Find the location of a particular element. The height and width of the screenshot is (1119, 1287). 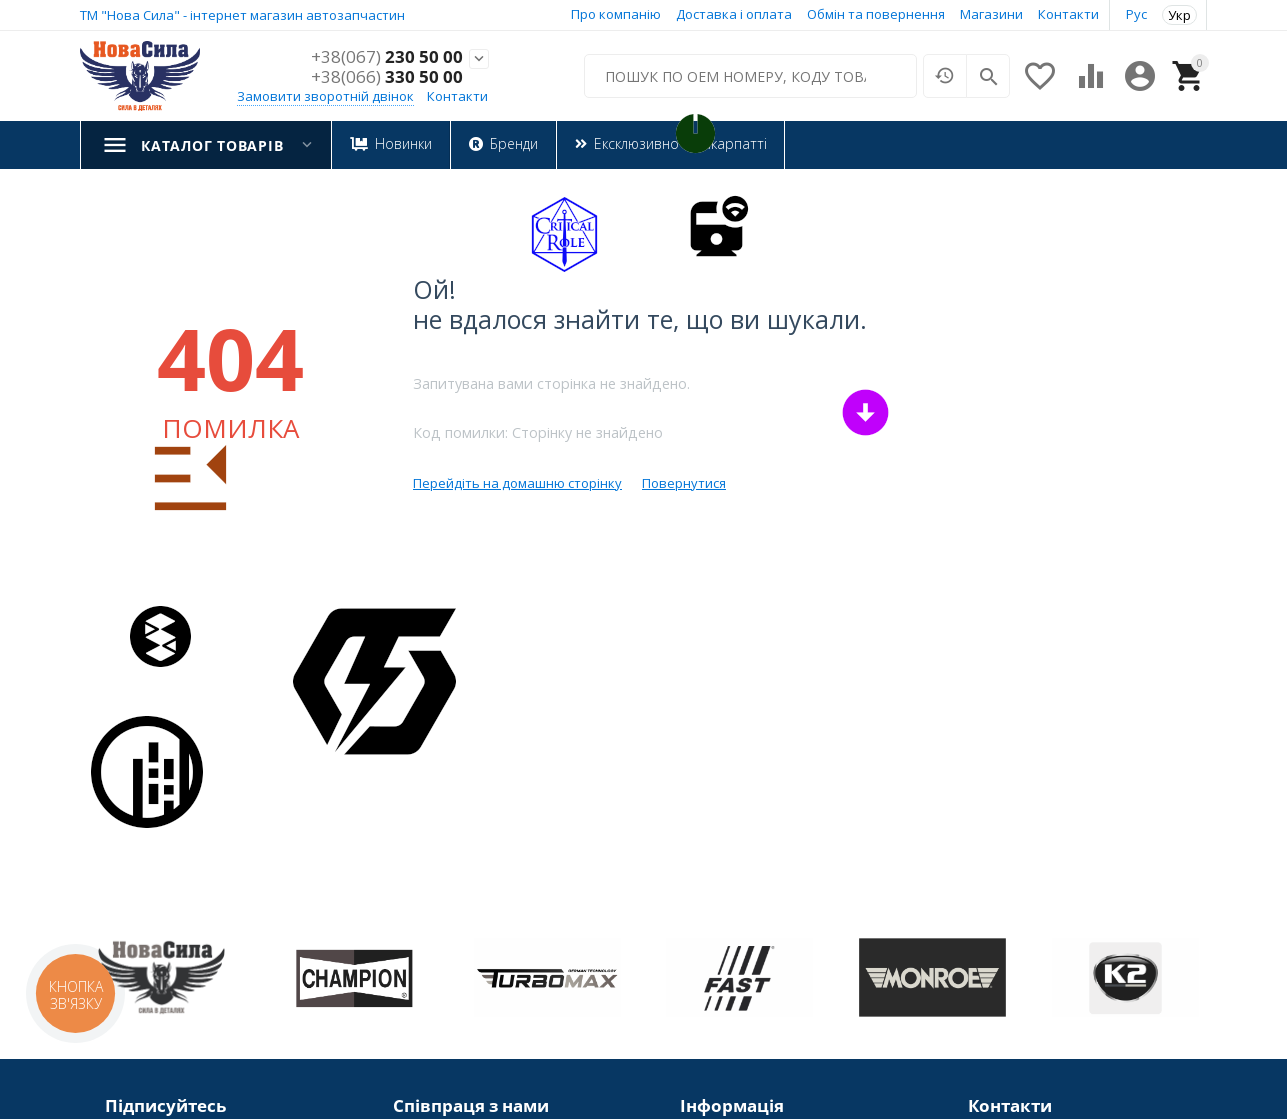

GeoPandas library logo is located at coordinates (147, 772).